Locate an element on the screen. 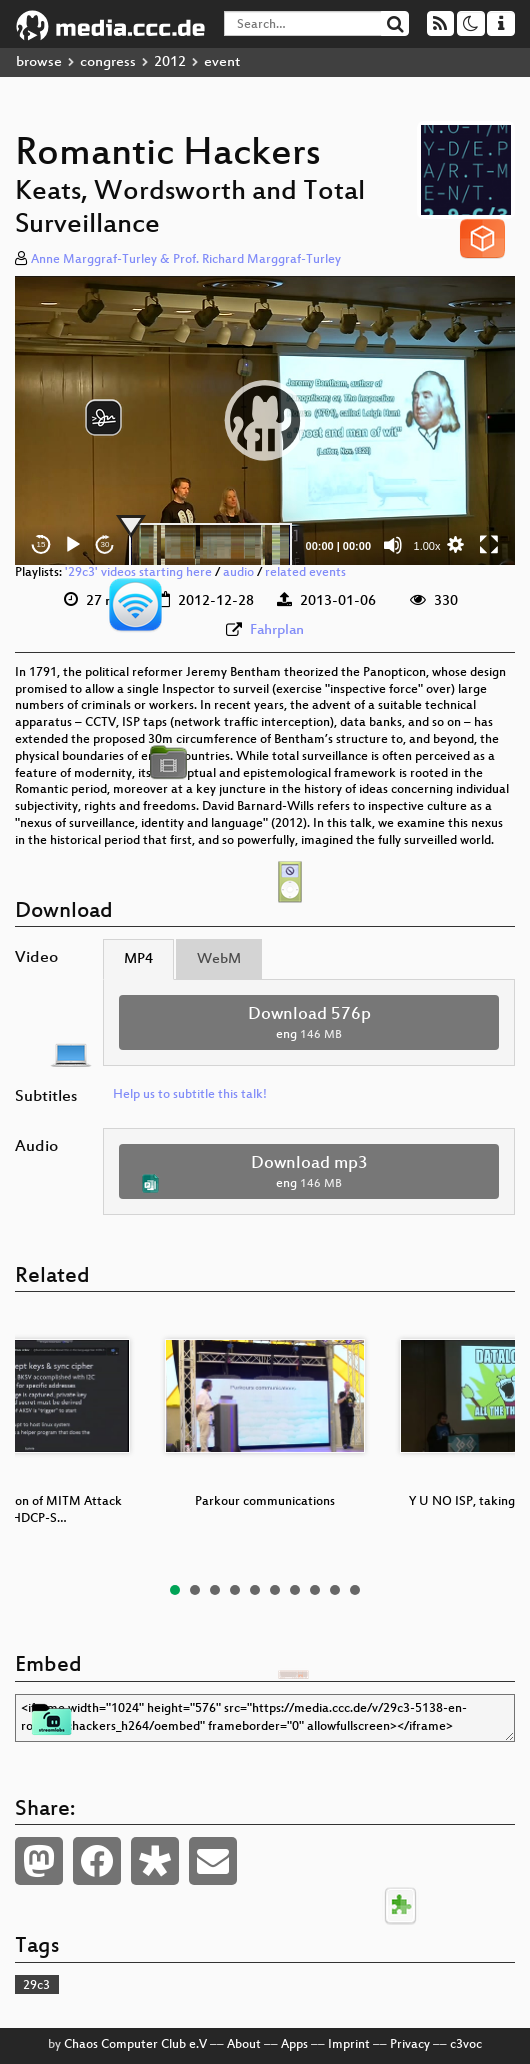  indicates this macbook air in system preferences is located at coordinates (71, 1052).